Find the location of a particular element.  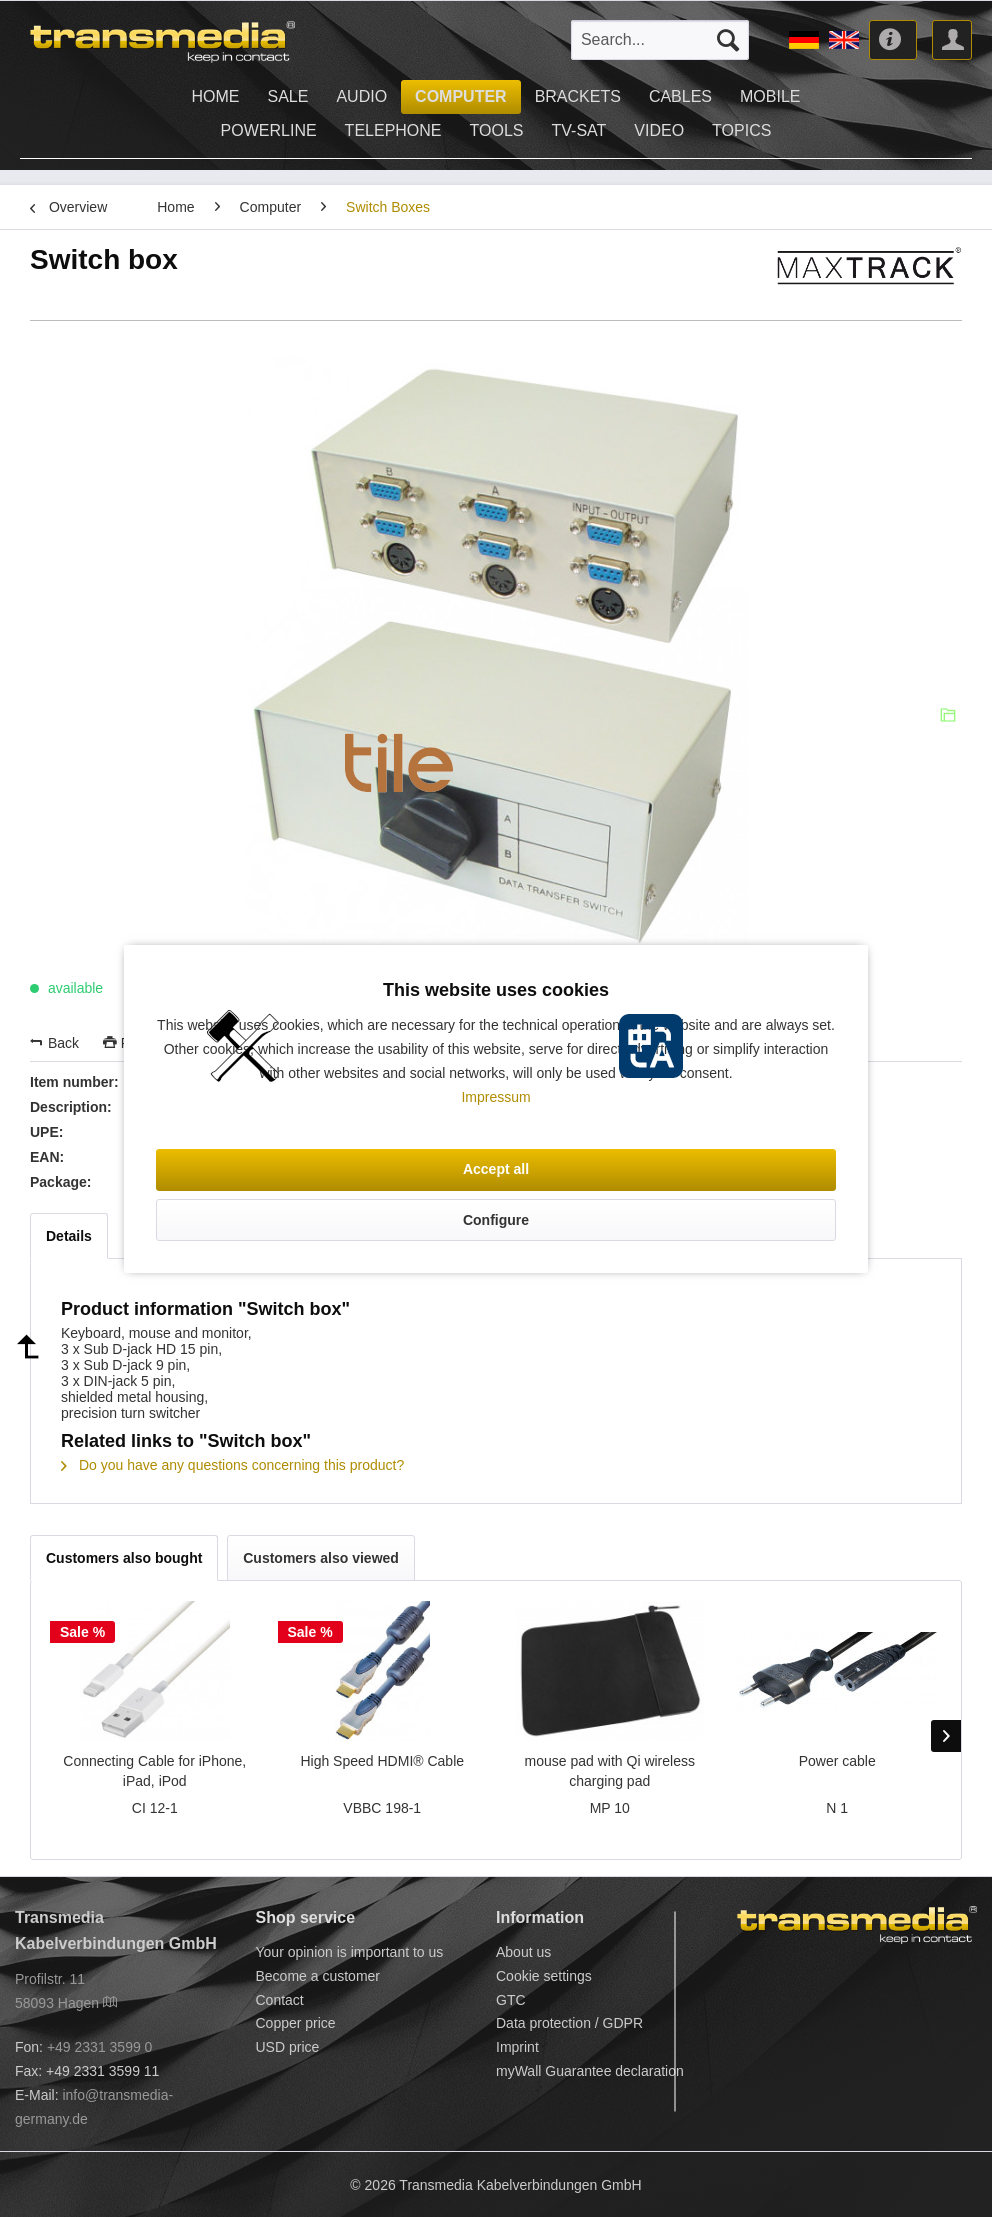

open immersive translate extension is located at coordinates (651, 1046).